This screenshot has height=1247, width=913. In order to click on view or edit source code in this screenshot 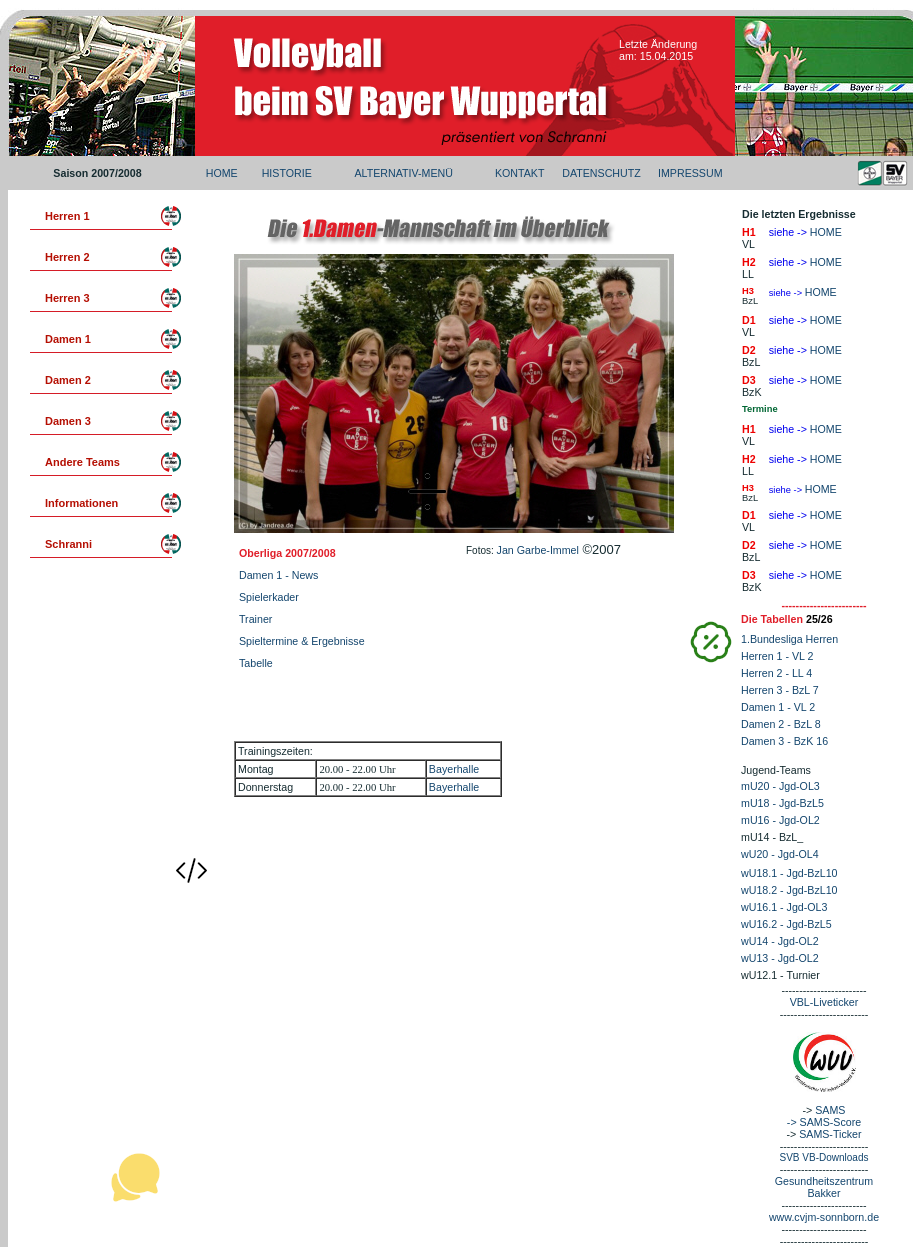, I will do `click(191, 870)`.